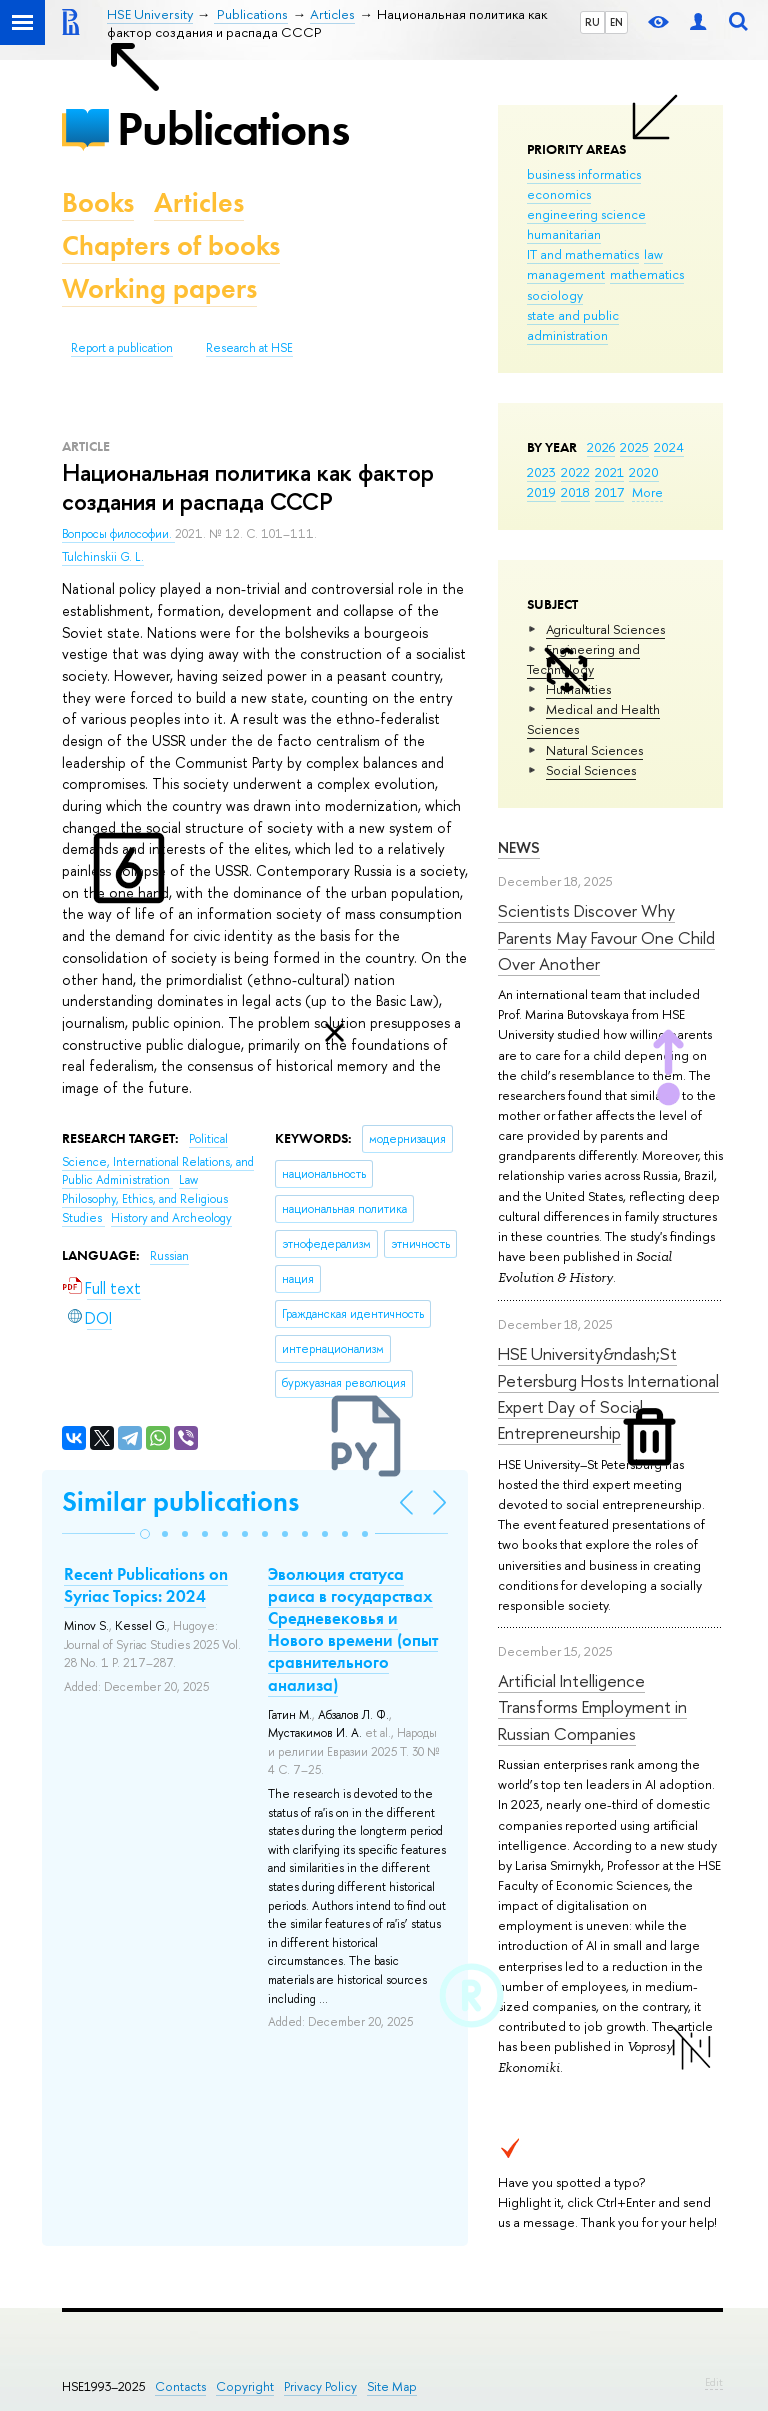 This screenshot has width=768, height=2411. I want to click on indicates registered trademark symbol, so click(471, 1995).